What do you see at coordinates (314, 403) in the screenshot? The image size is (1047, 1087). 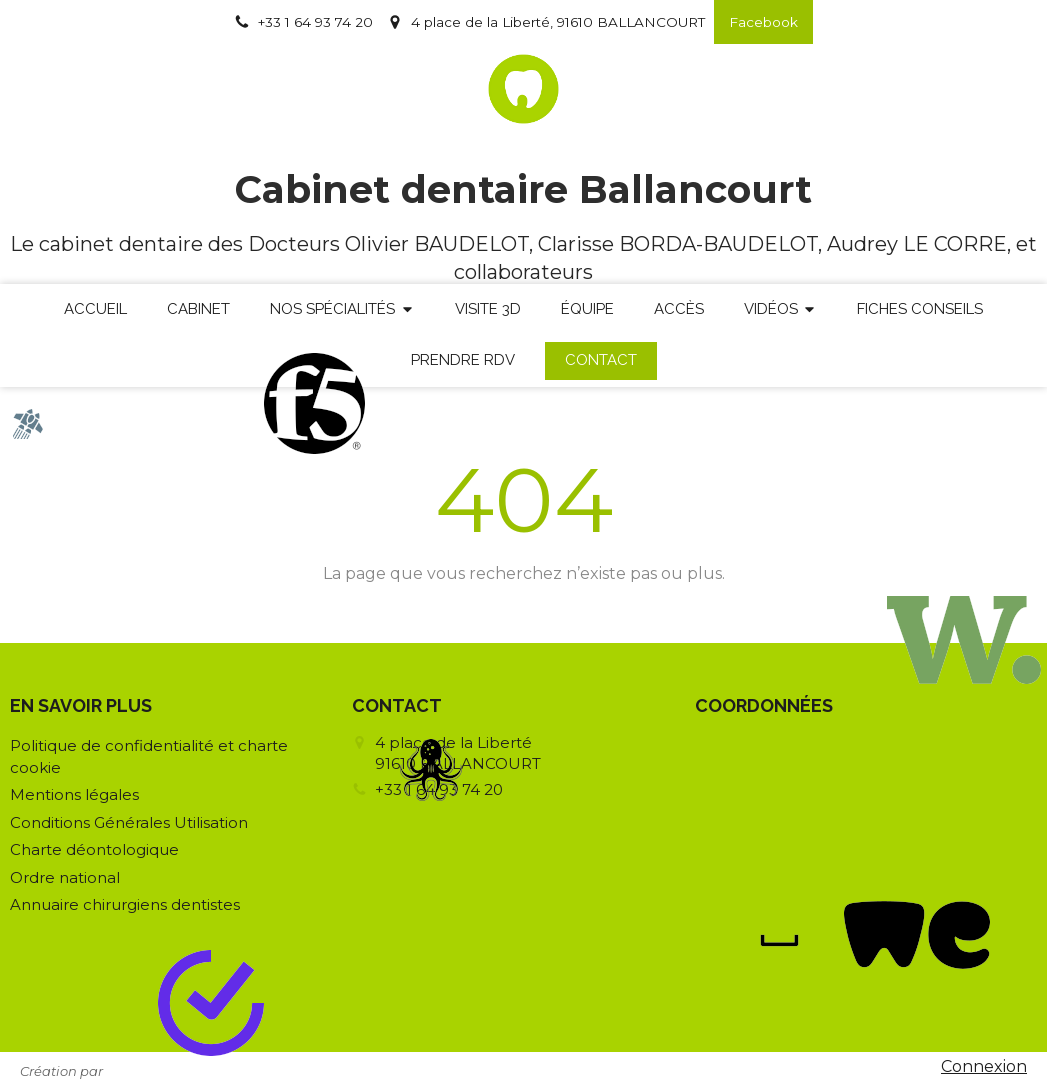 I see `F5 Networks company logo` at bounding box center [314, 403].